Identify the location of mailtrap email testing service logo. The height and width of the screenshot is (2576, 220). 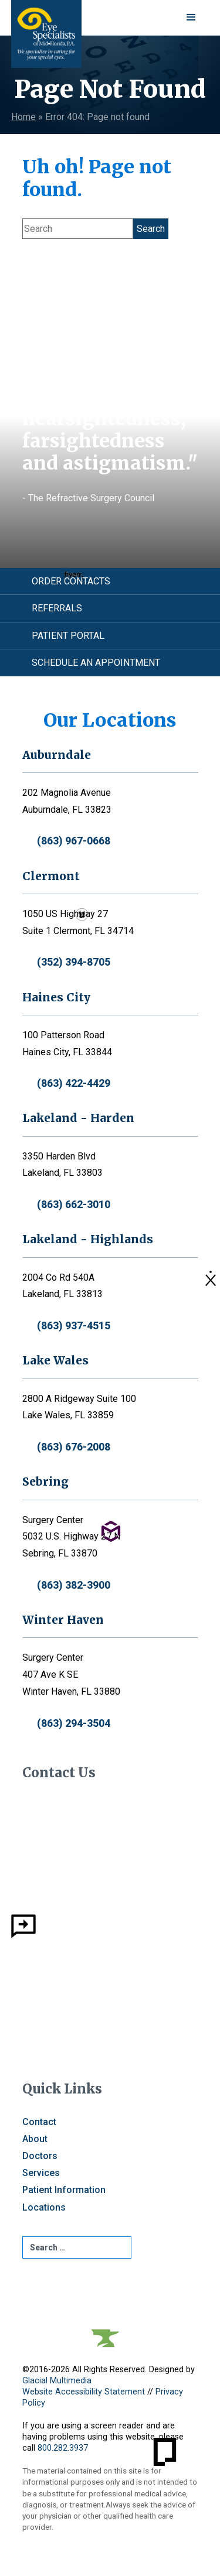
(111, 1531).